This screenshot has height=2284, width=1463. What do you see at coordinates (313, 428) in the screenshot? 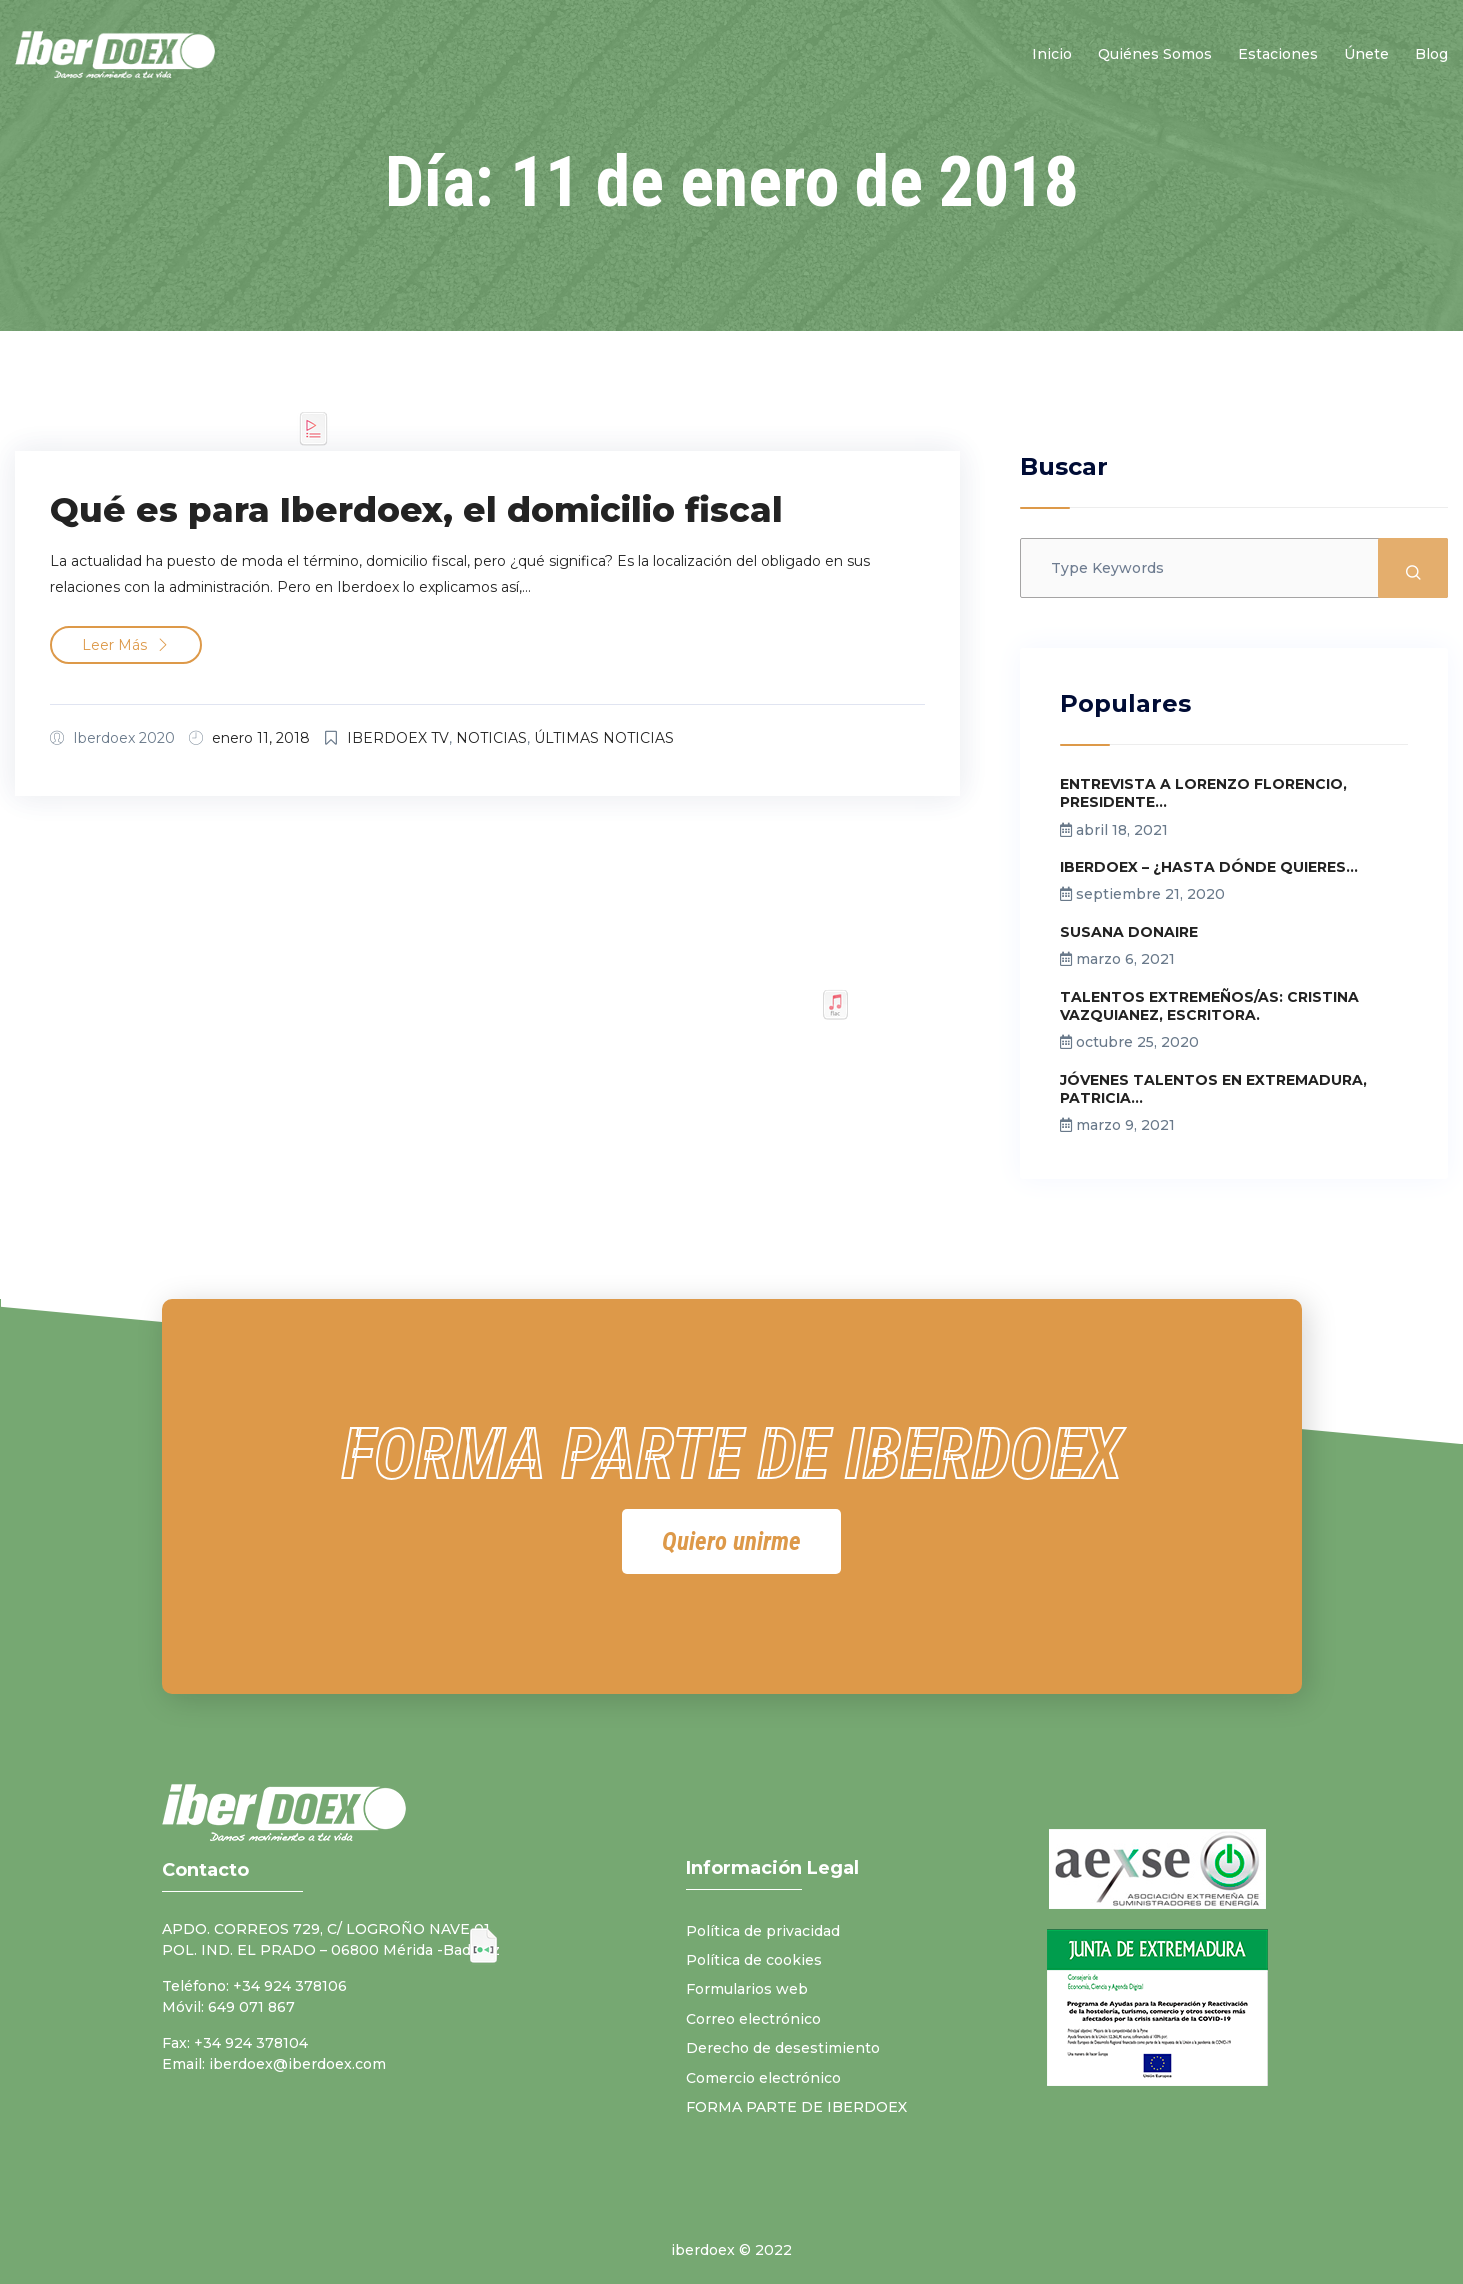
I see `an mpegurl audio playlist file` at bounding box center [313, 428].